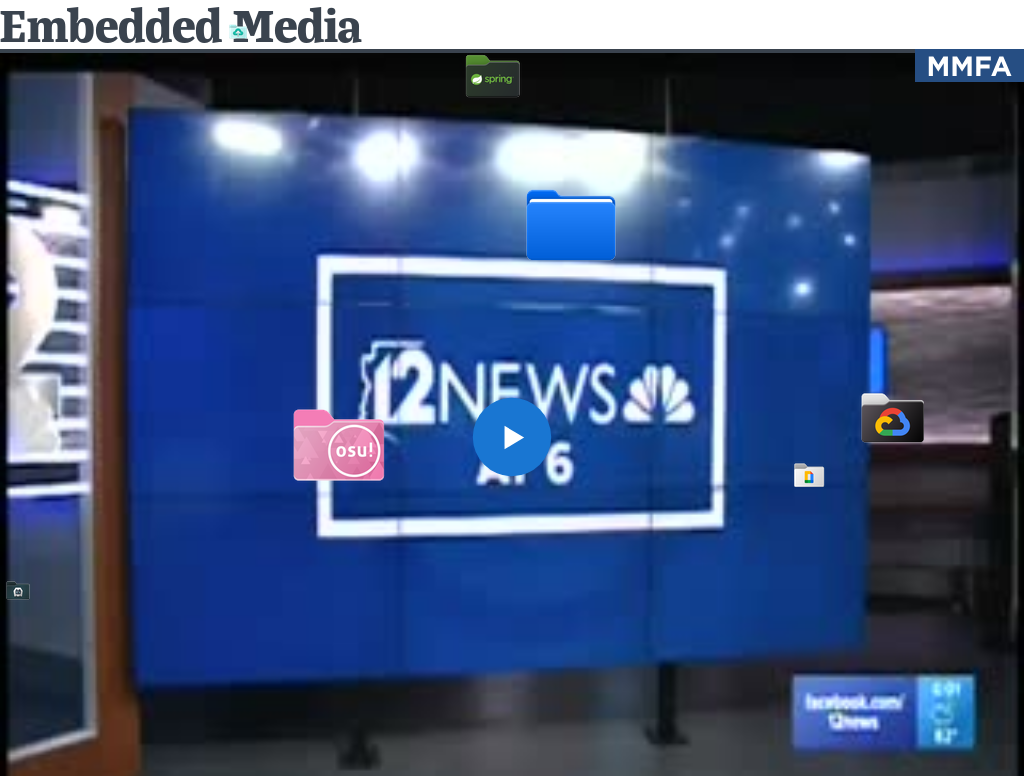 The image size is (1024, 776). What do you see at coordinates (571, 225) in the screenshot?
I see `open folder to view files` at bounding box center [571, 225].